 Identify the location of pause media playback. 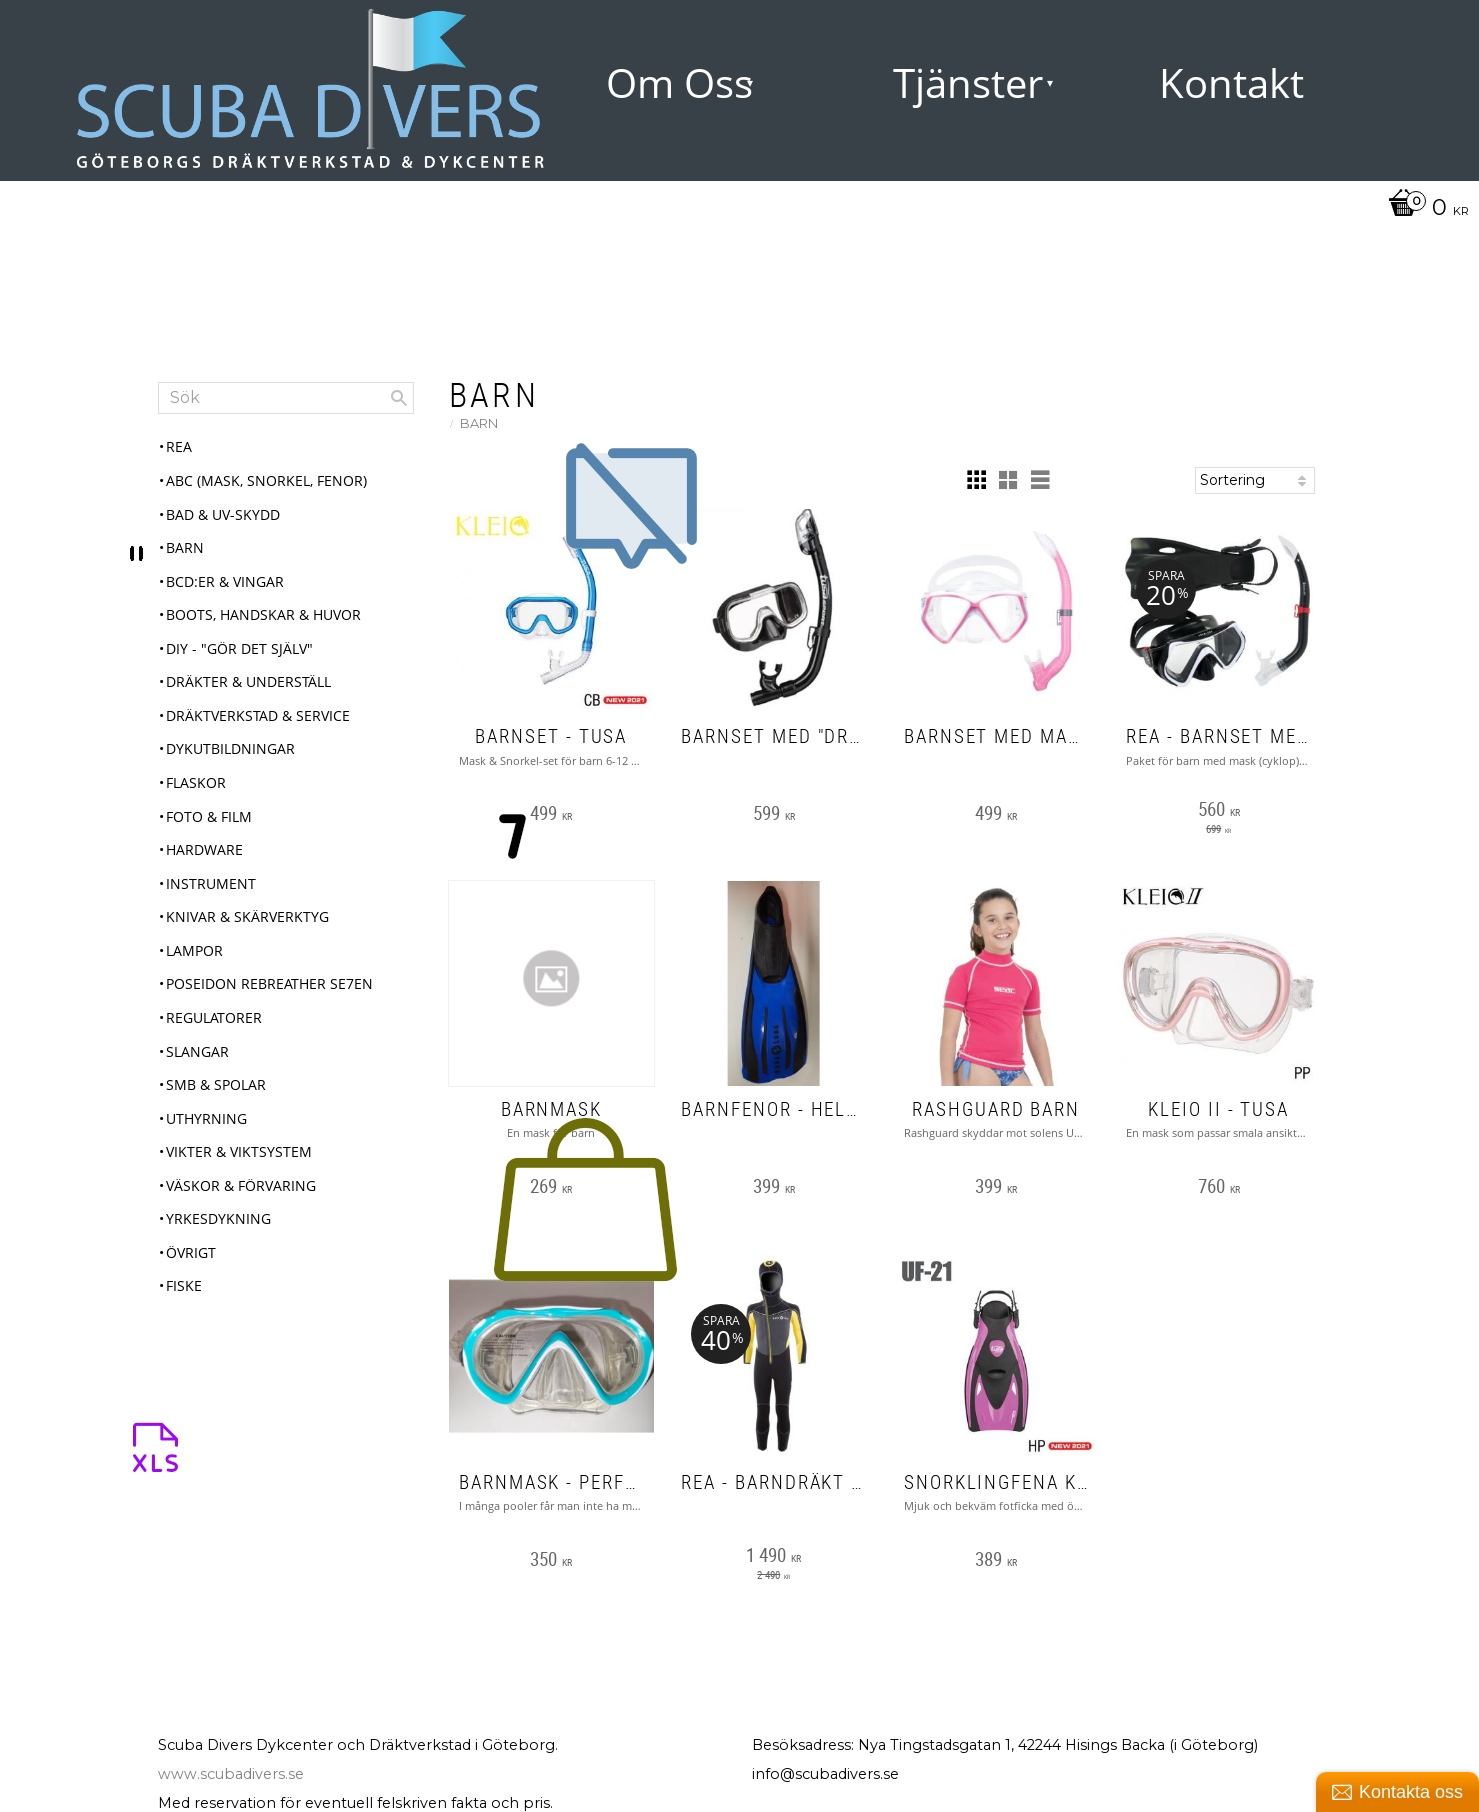
(136, 553).